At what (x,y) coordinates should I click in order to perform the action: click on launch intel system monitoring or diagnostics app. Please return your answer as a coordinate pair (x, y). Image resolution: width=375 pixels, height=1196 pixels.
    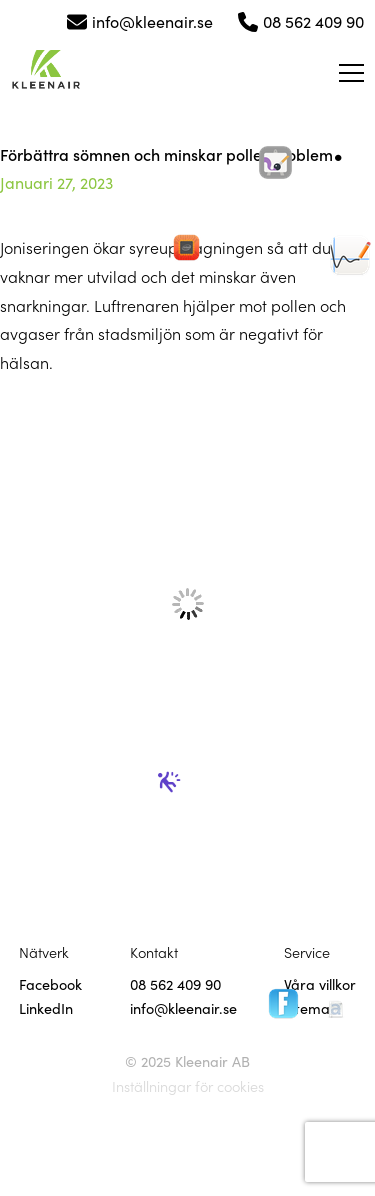
    Looking at the image, I should click on (186, 247).